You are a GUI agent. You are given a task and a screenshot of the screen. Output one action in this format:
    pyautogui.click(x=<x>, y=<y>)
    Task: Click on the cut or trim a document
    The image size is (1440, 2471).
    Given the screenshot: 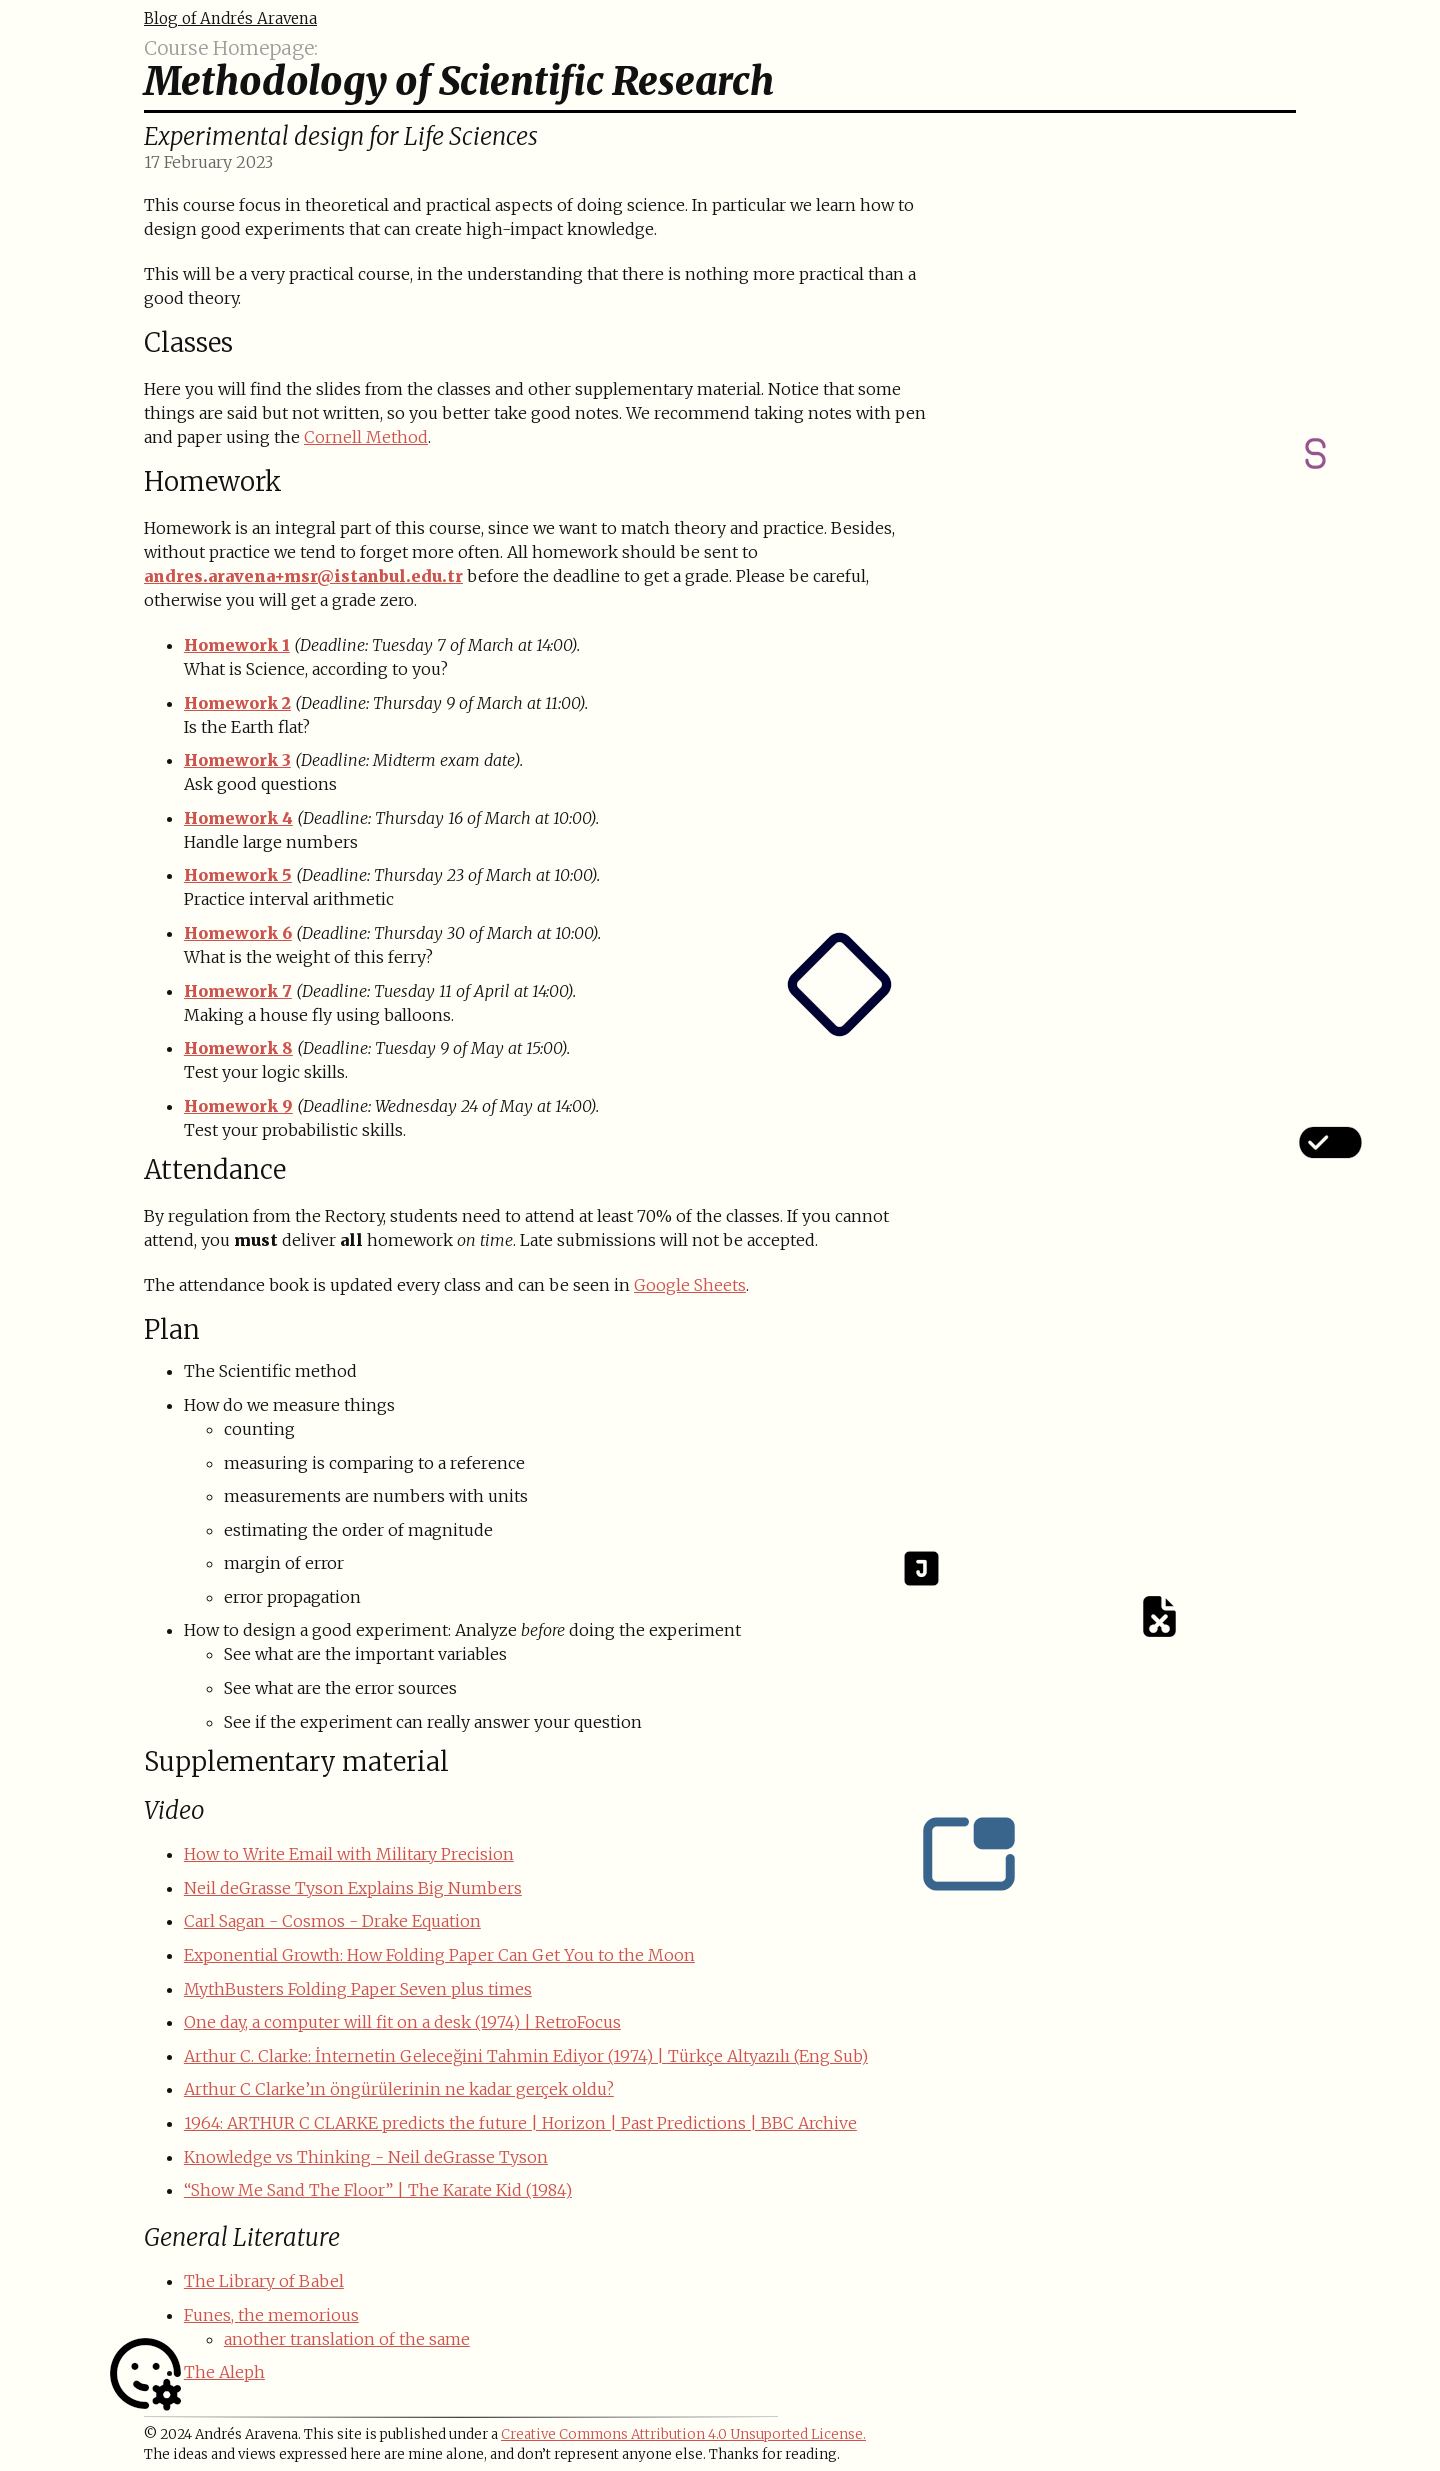 What is the action you would take?
    pyautogui.click(x=1159, y=1616)
    